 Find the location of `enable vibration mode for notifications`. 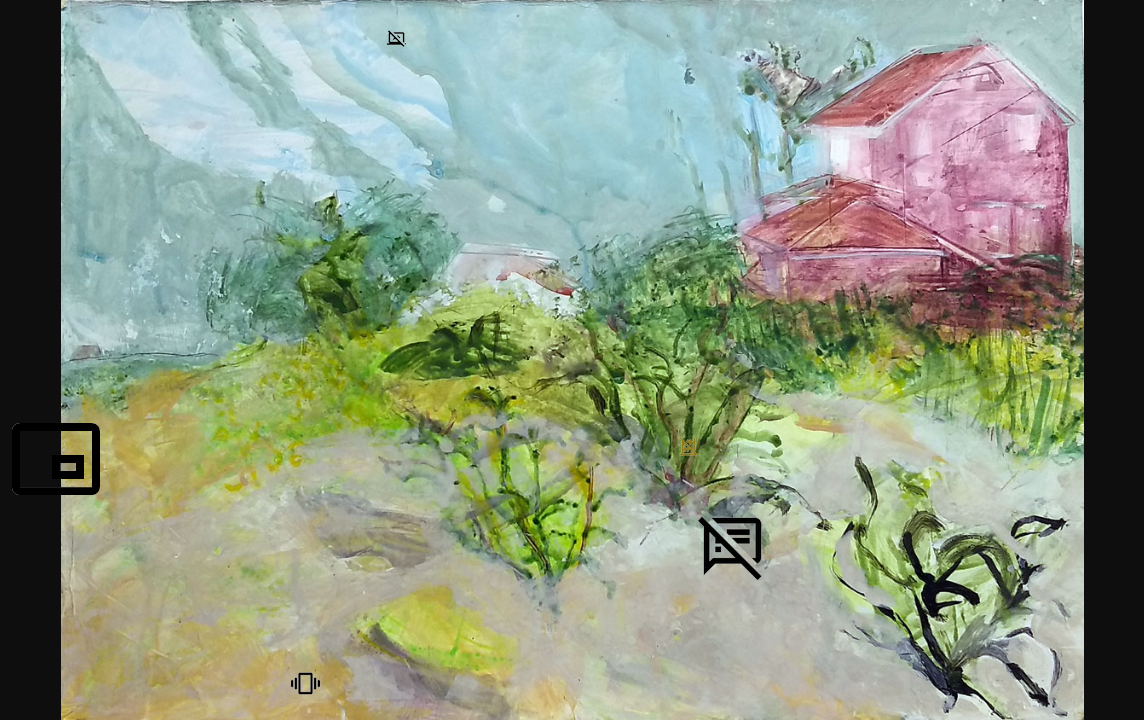

enable vibration mode for notifications is located at coordinates (305, 683).